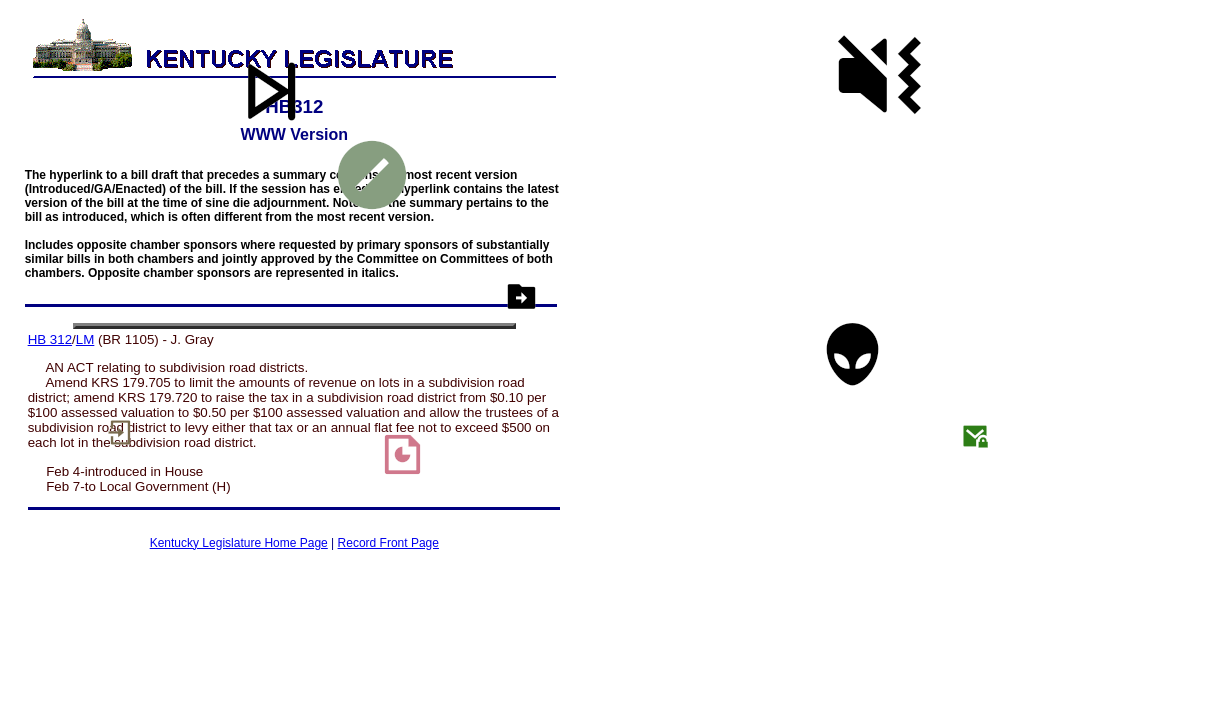  I want to click on secure or encrypted email, so click(975, 436).